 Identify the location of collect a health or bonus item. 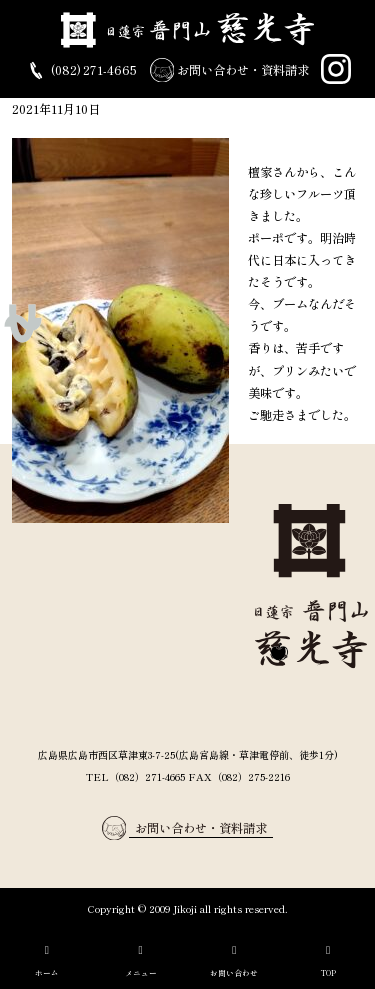
(279, 651).